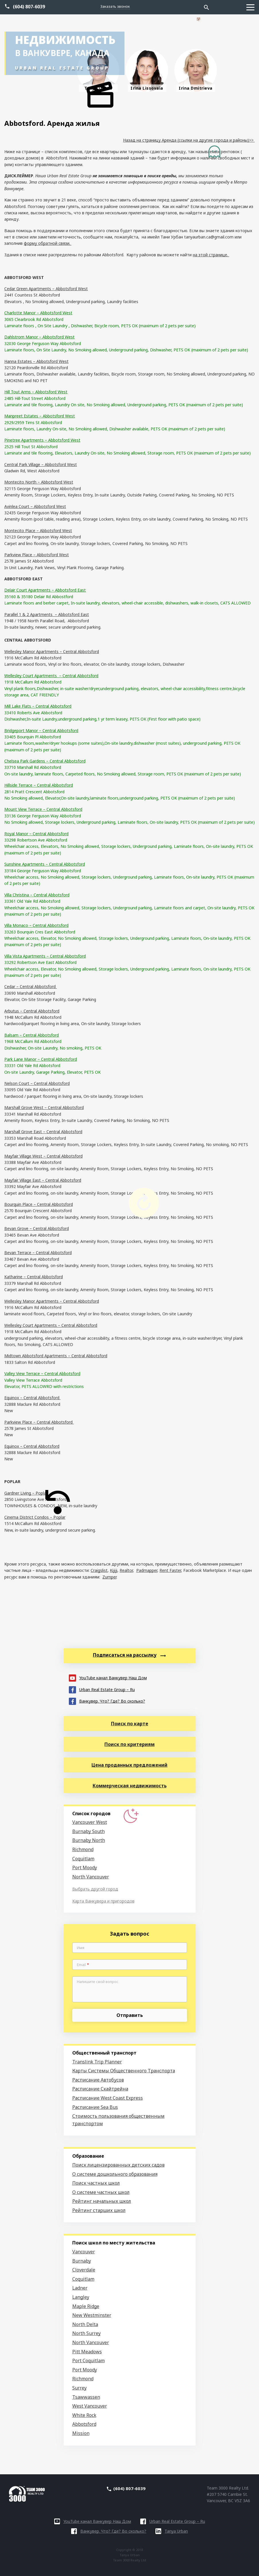  What do you see at coordinates (100, 96) in the screenshot?
I see `access video or movie content` at bounding box center [100, 96].